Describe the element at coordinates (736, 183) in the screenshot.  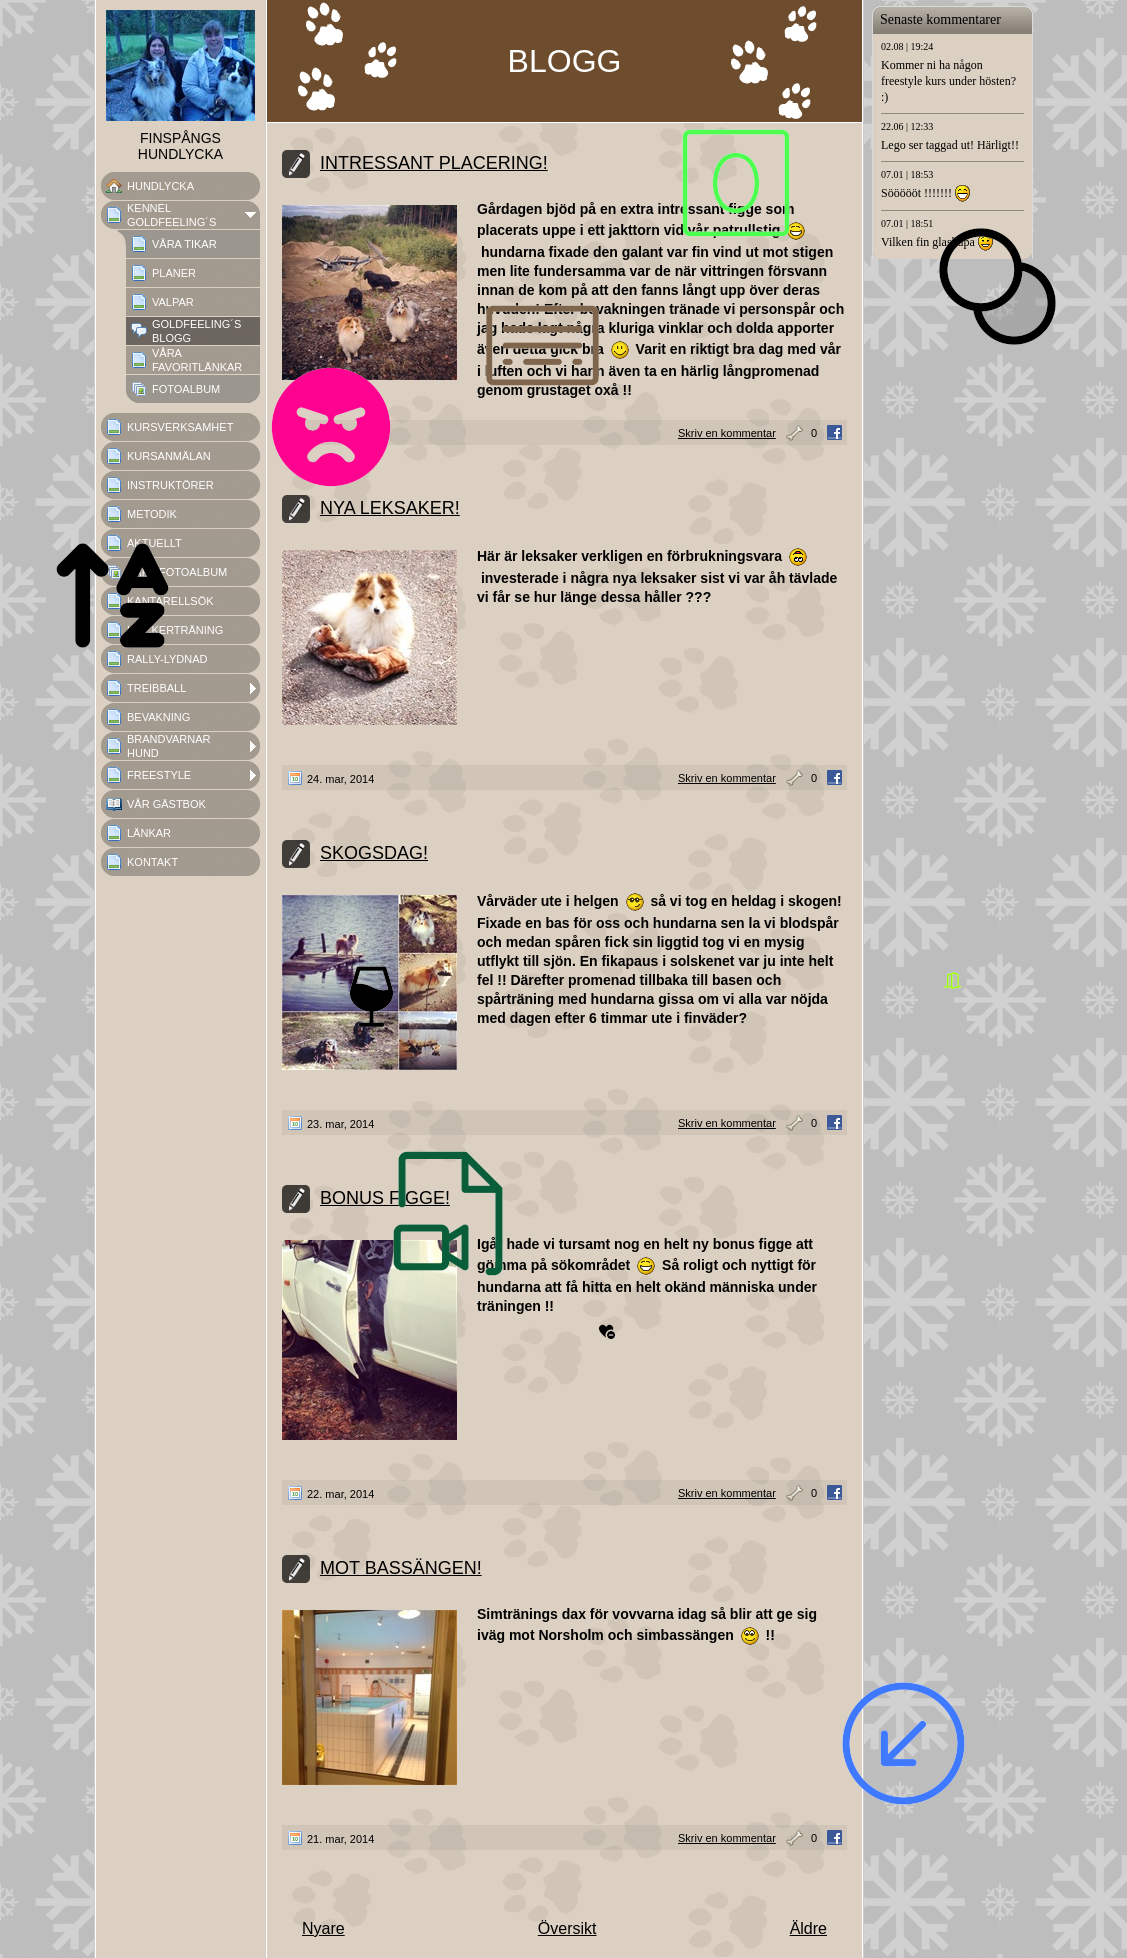
I see `represents the number zero in a numeric input or display` at that location.